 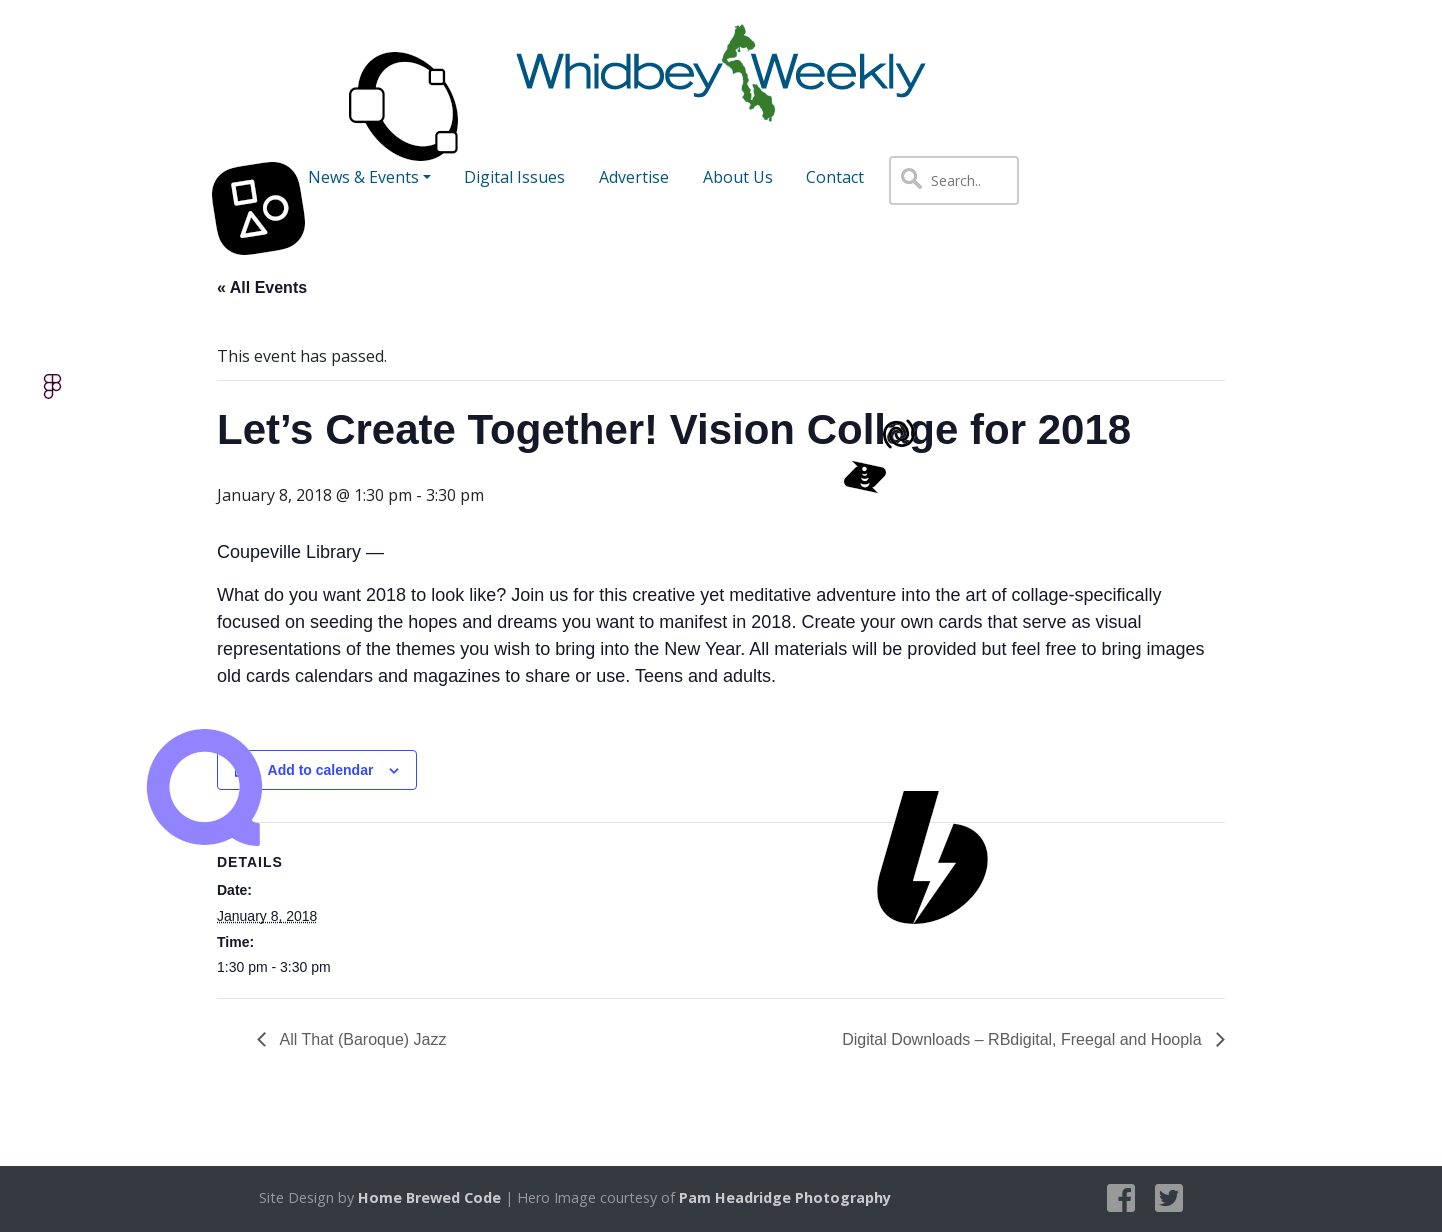 I want to click on open the Boost mobile app, so click(x=865, y=477).